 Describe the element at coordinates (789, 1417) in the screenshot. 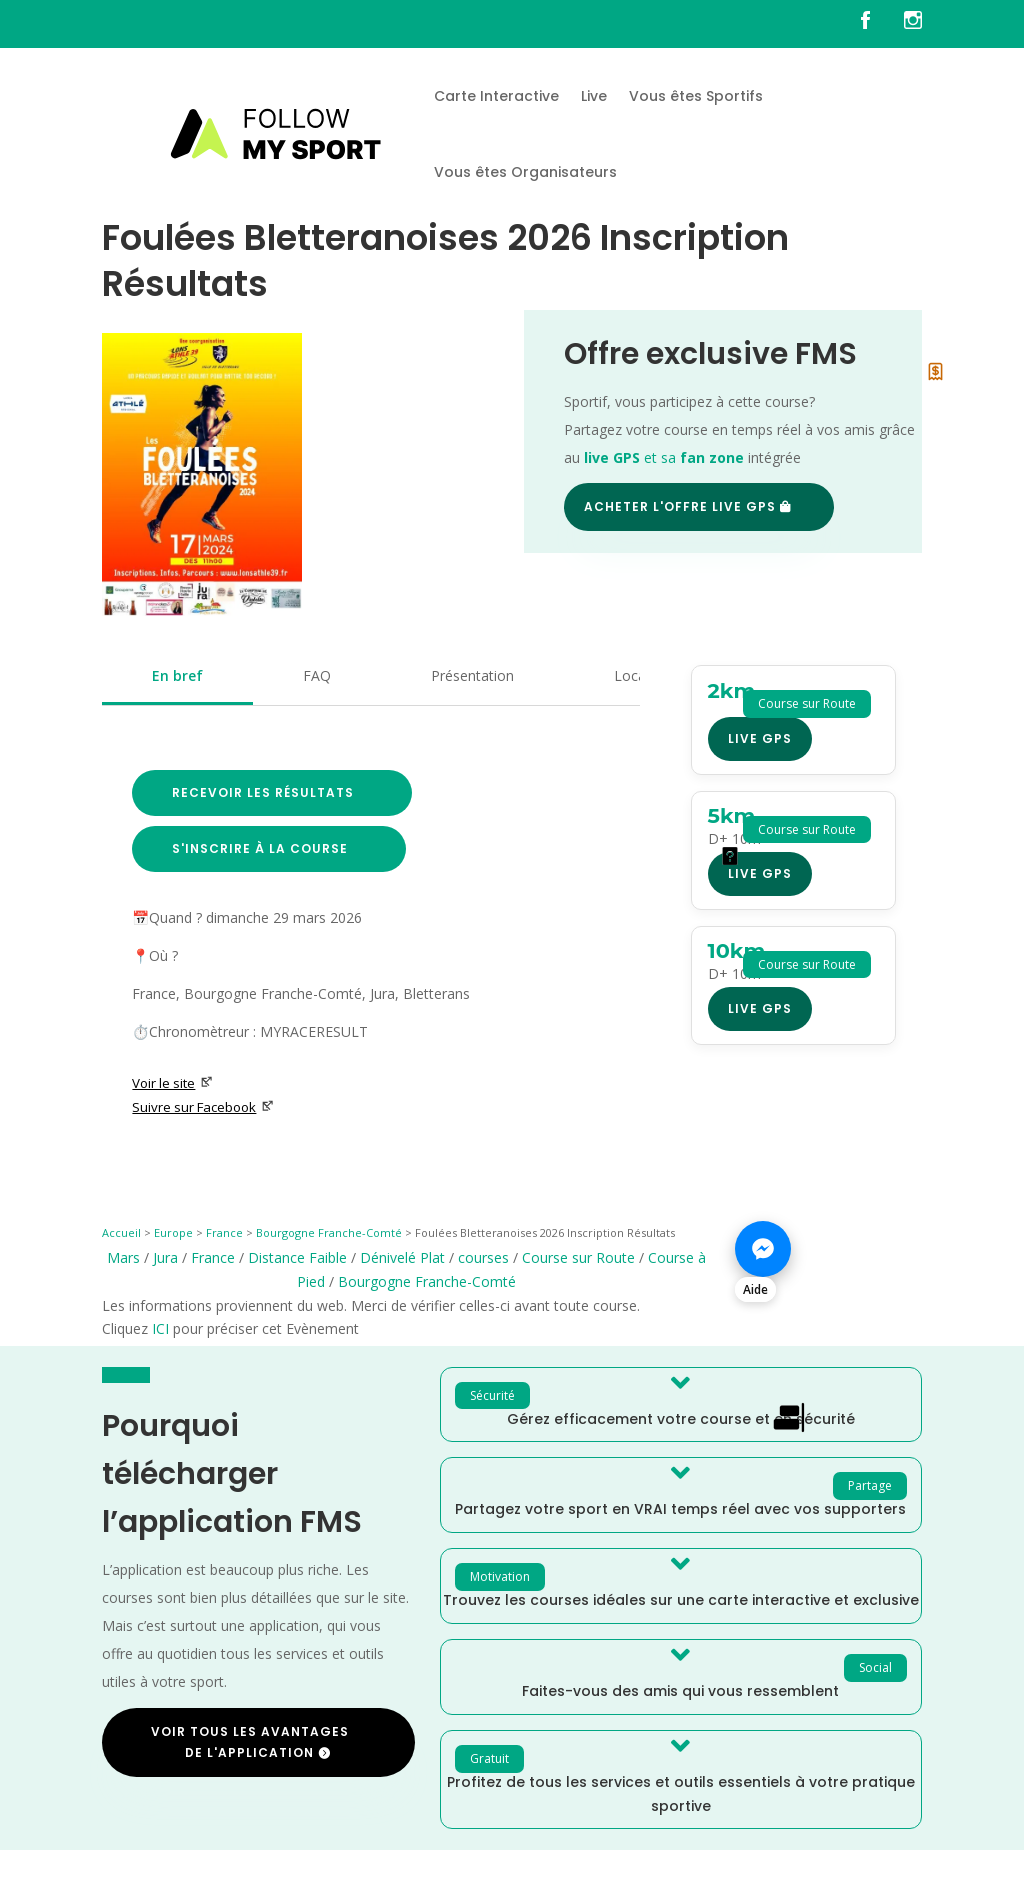

I see `align content to the right` at that location.